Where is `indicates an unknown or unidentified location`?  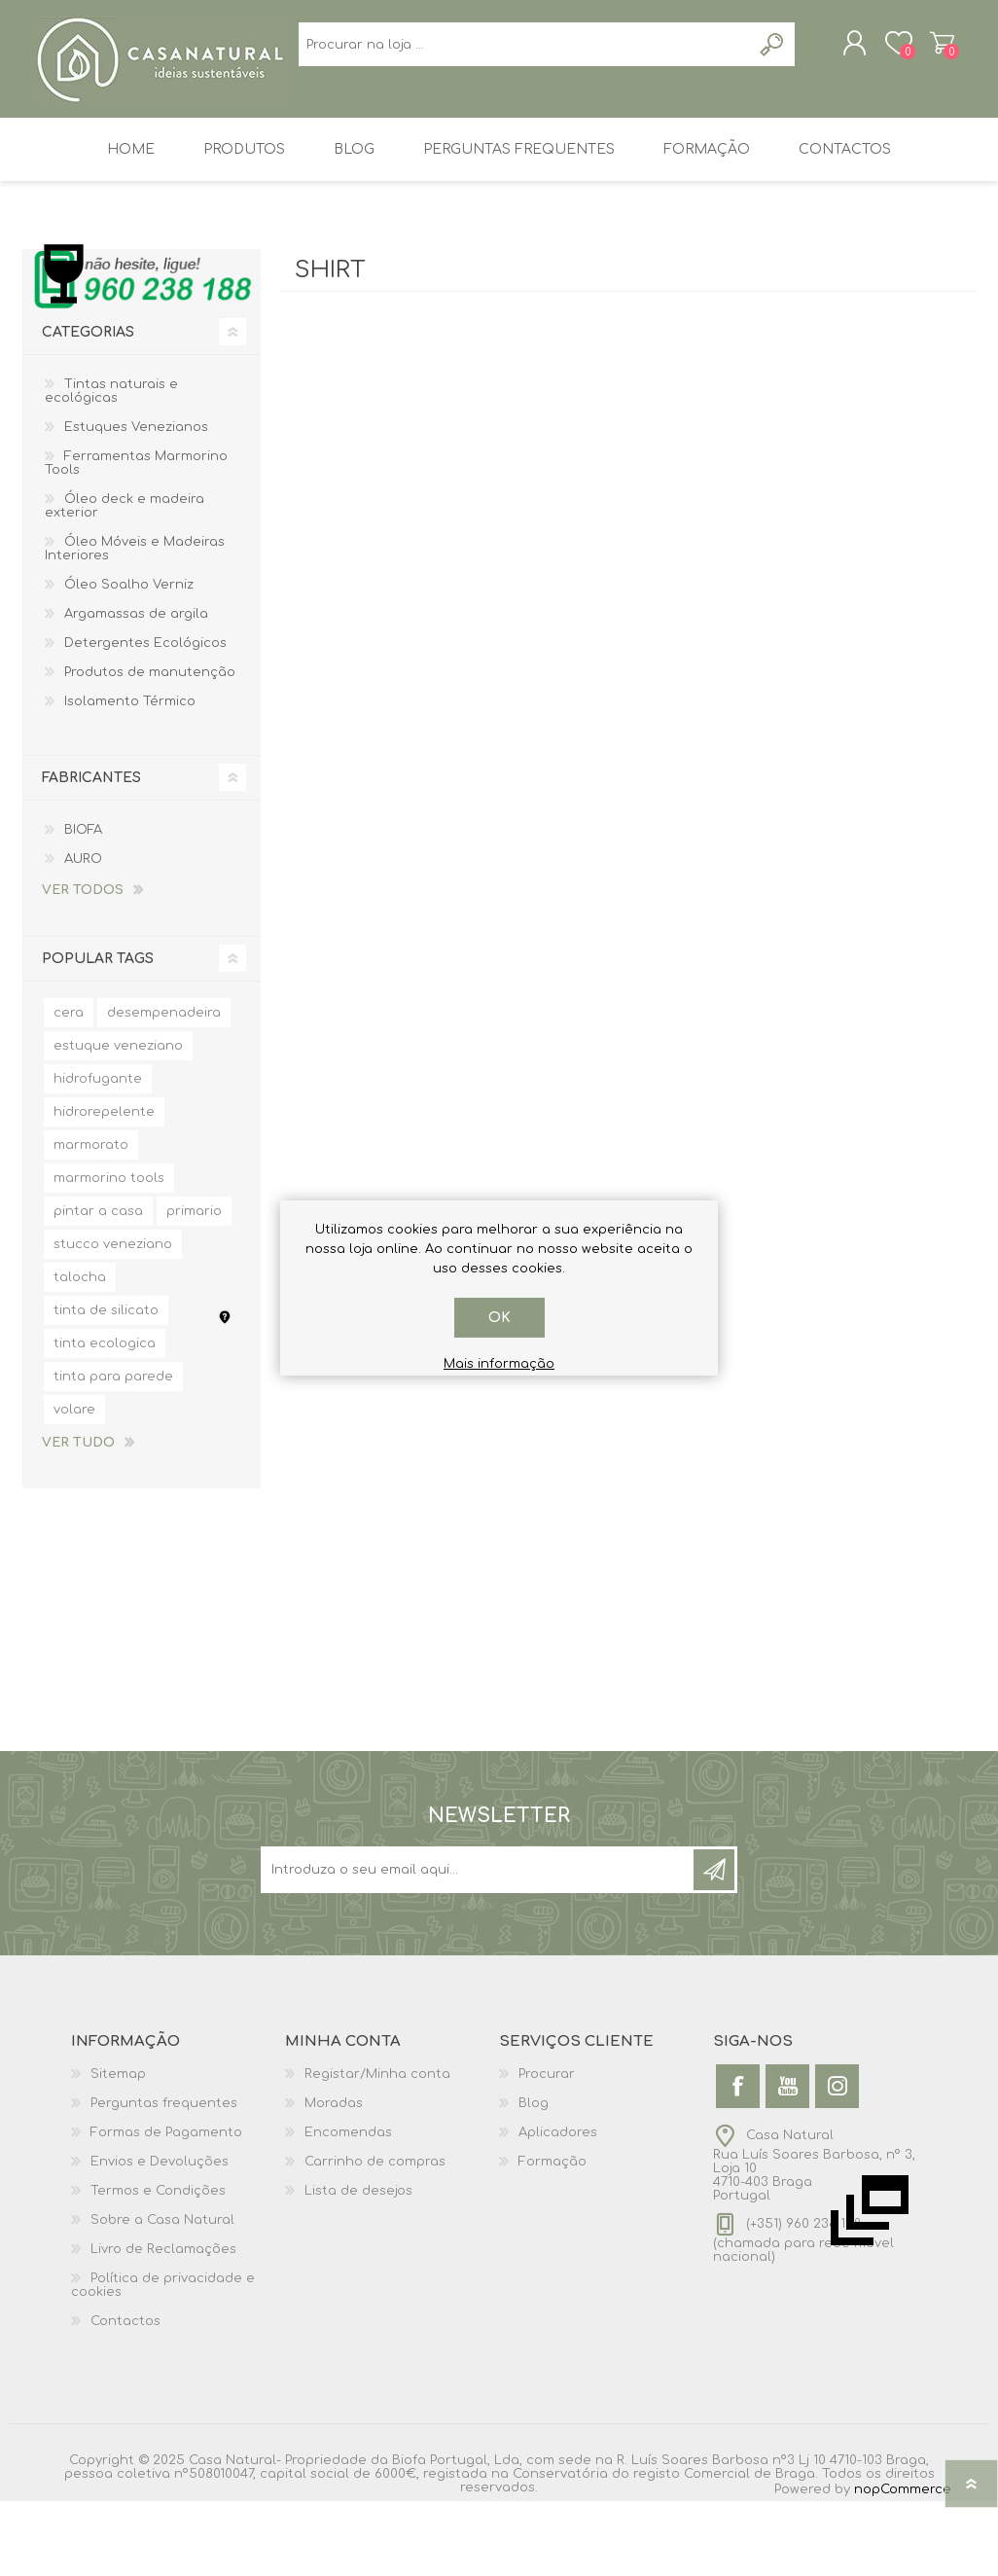 indicates an unknown or unidentified location is located at coordinates (225, 1317).